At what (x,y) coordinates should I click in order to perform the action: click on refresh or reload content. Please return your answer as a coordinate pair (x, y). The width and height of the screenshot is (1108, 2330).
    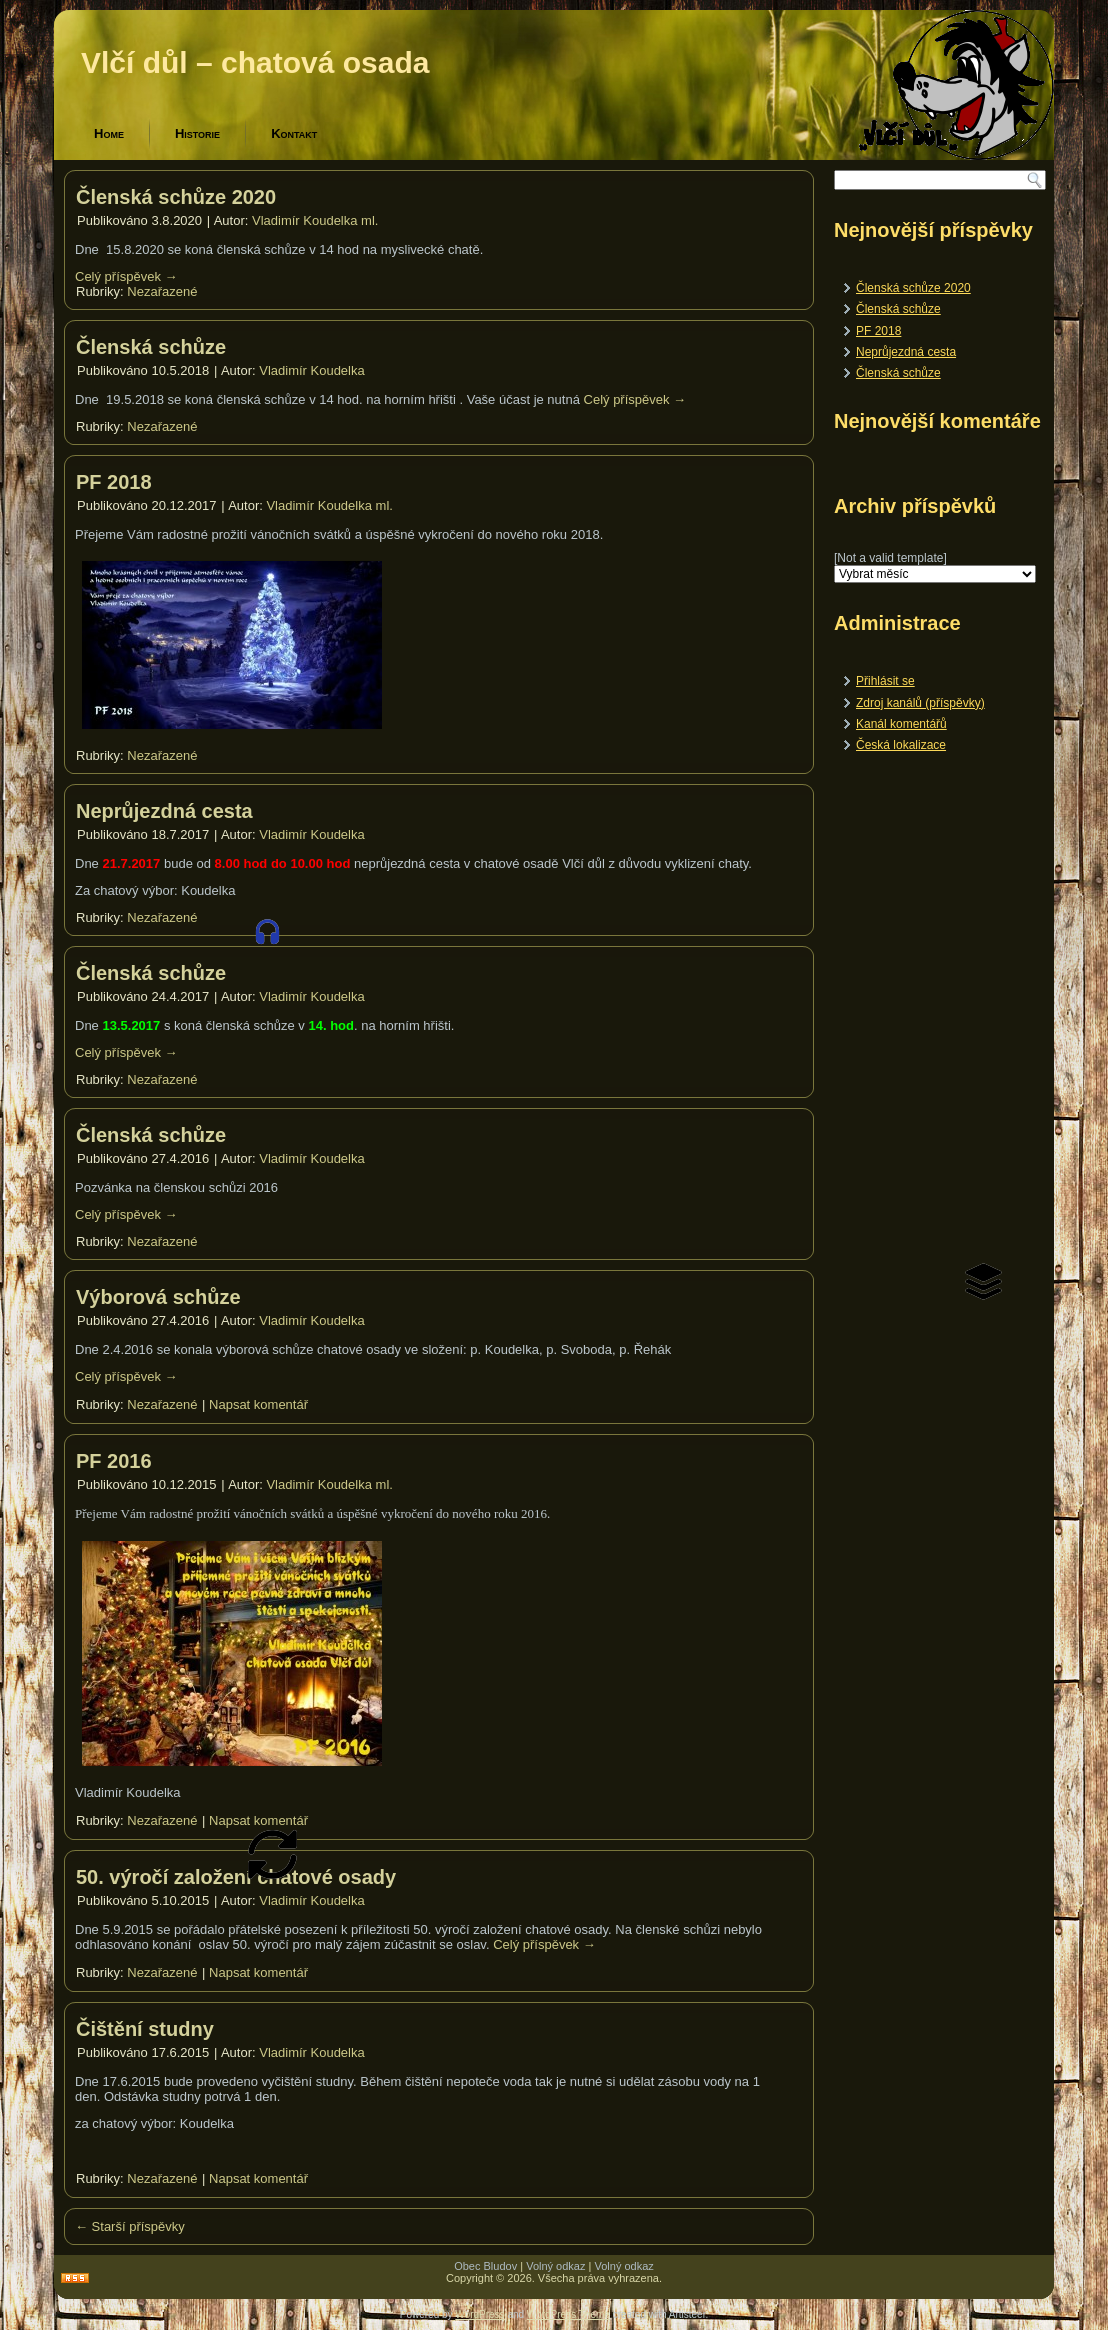
    Looking at the image, I should click on (272, 1854).